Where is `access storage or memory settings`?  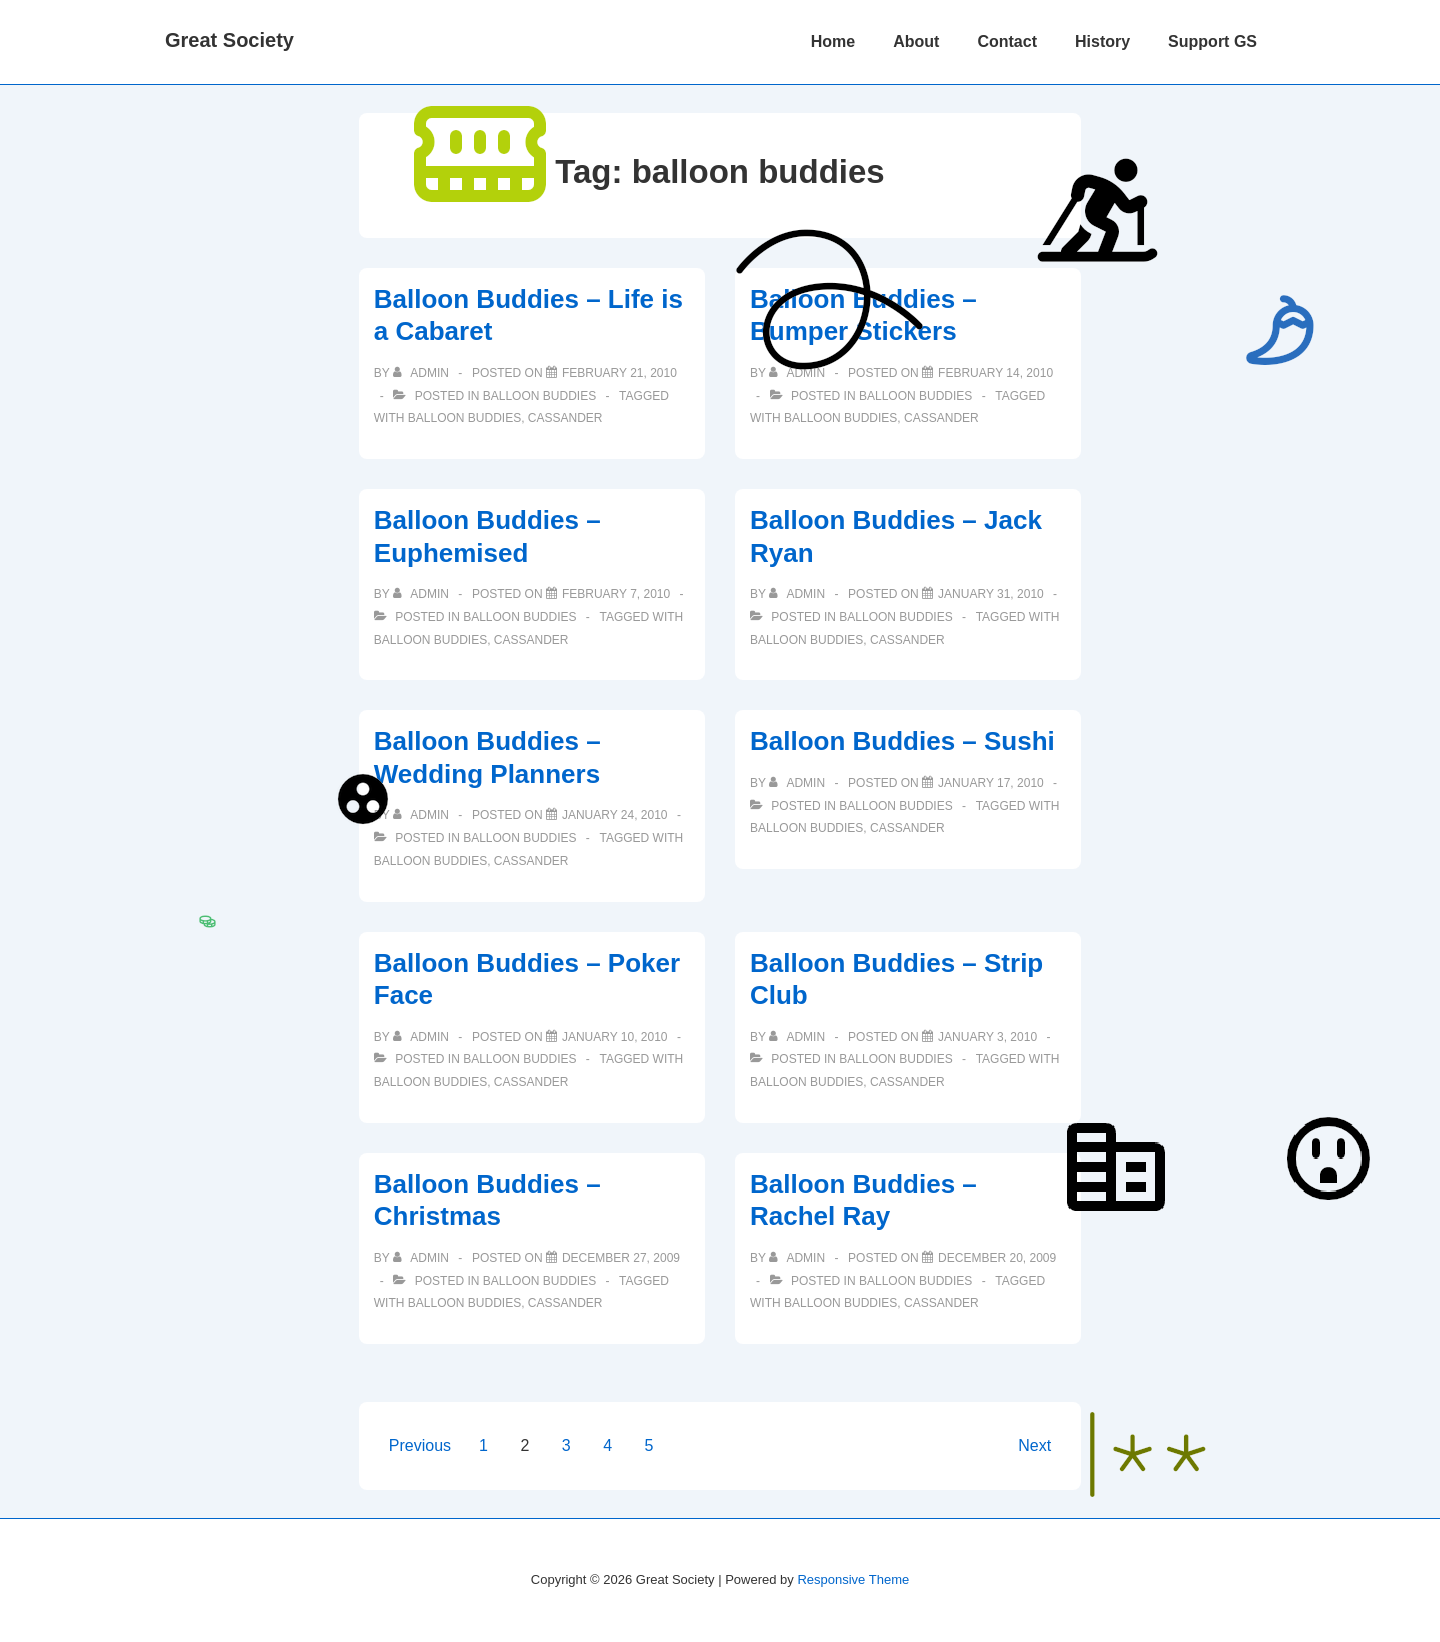
access storage or memory settings is located at coordinates (480, 154).